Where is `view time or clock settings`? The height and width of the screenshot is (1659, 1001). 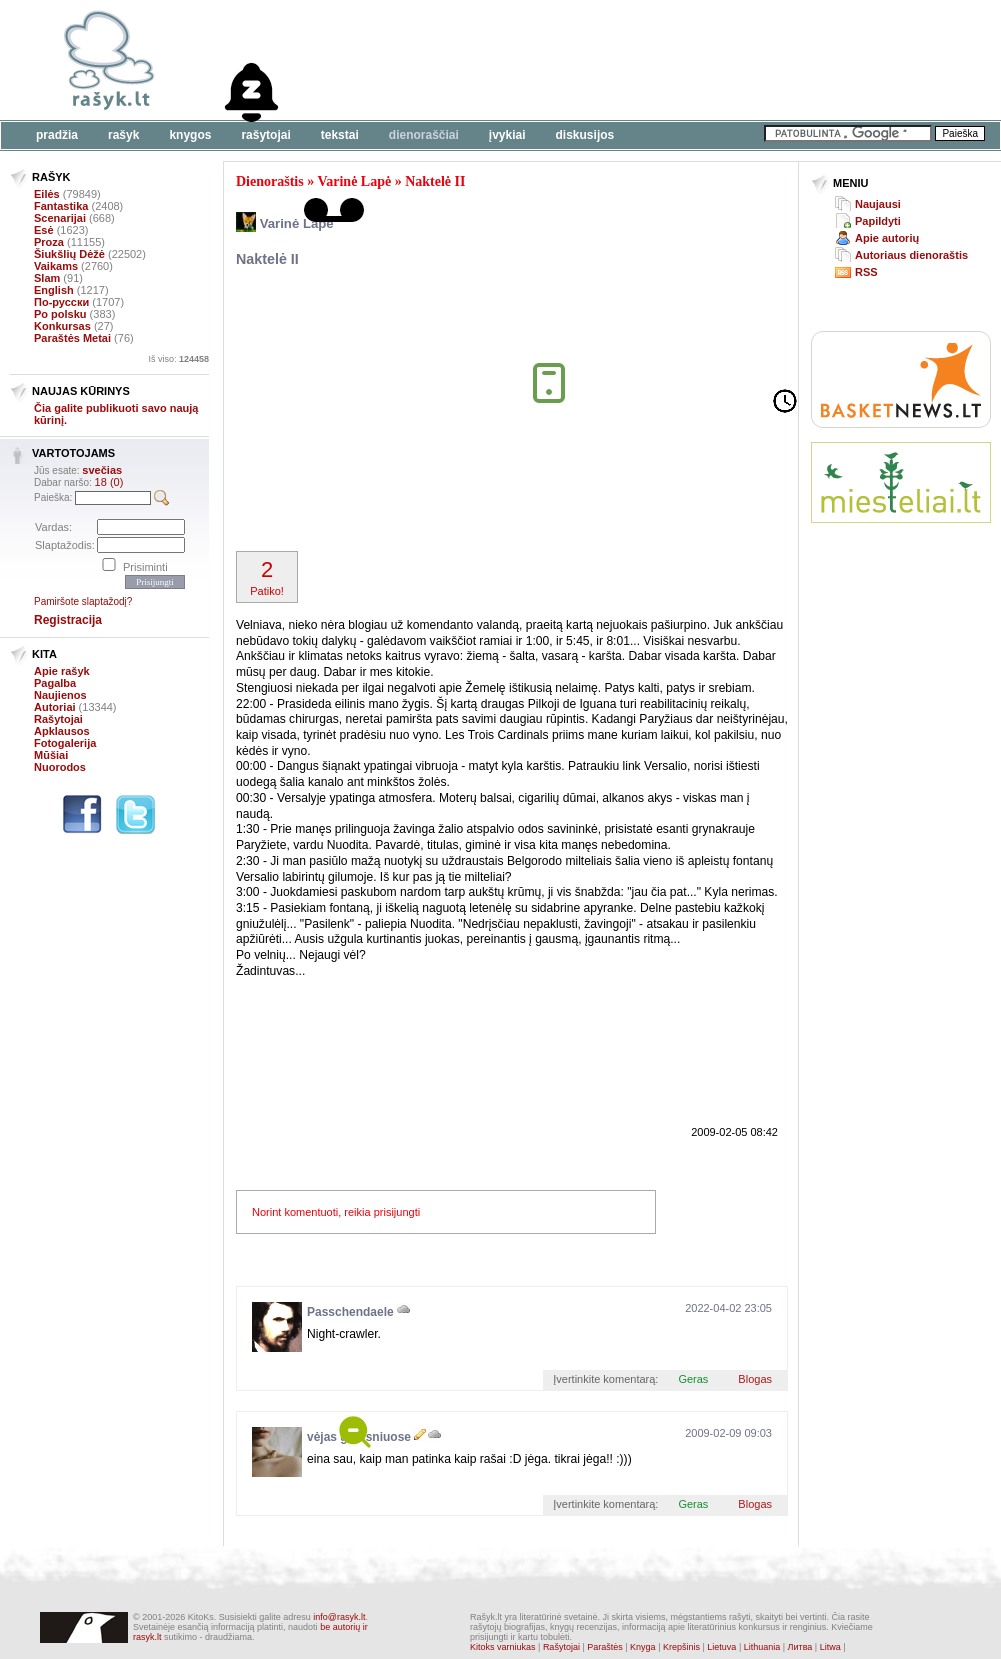 view time or clock settings is located at coordinates (785, 401).